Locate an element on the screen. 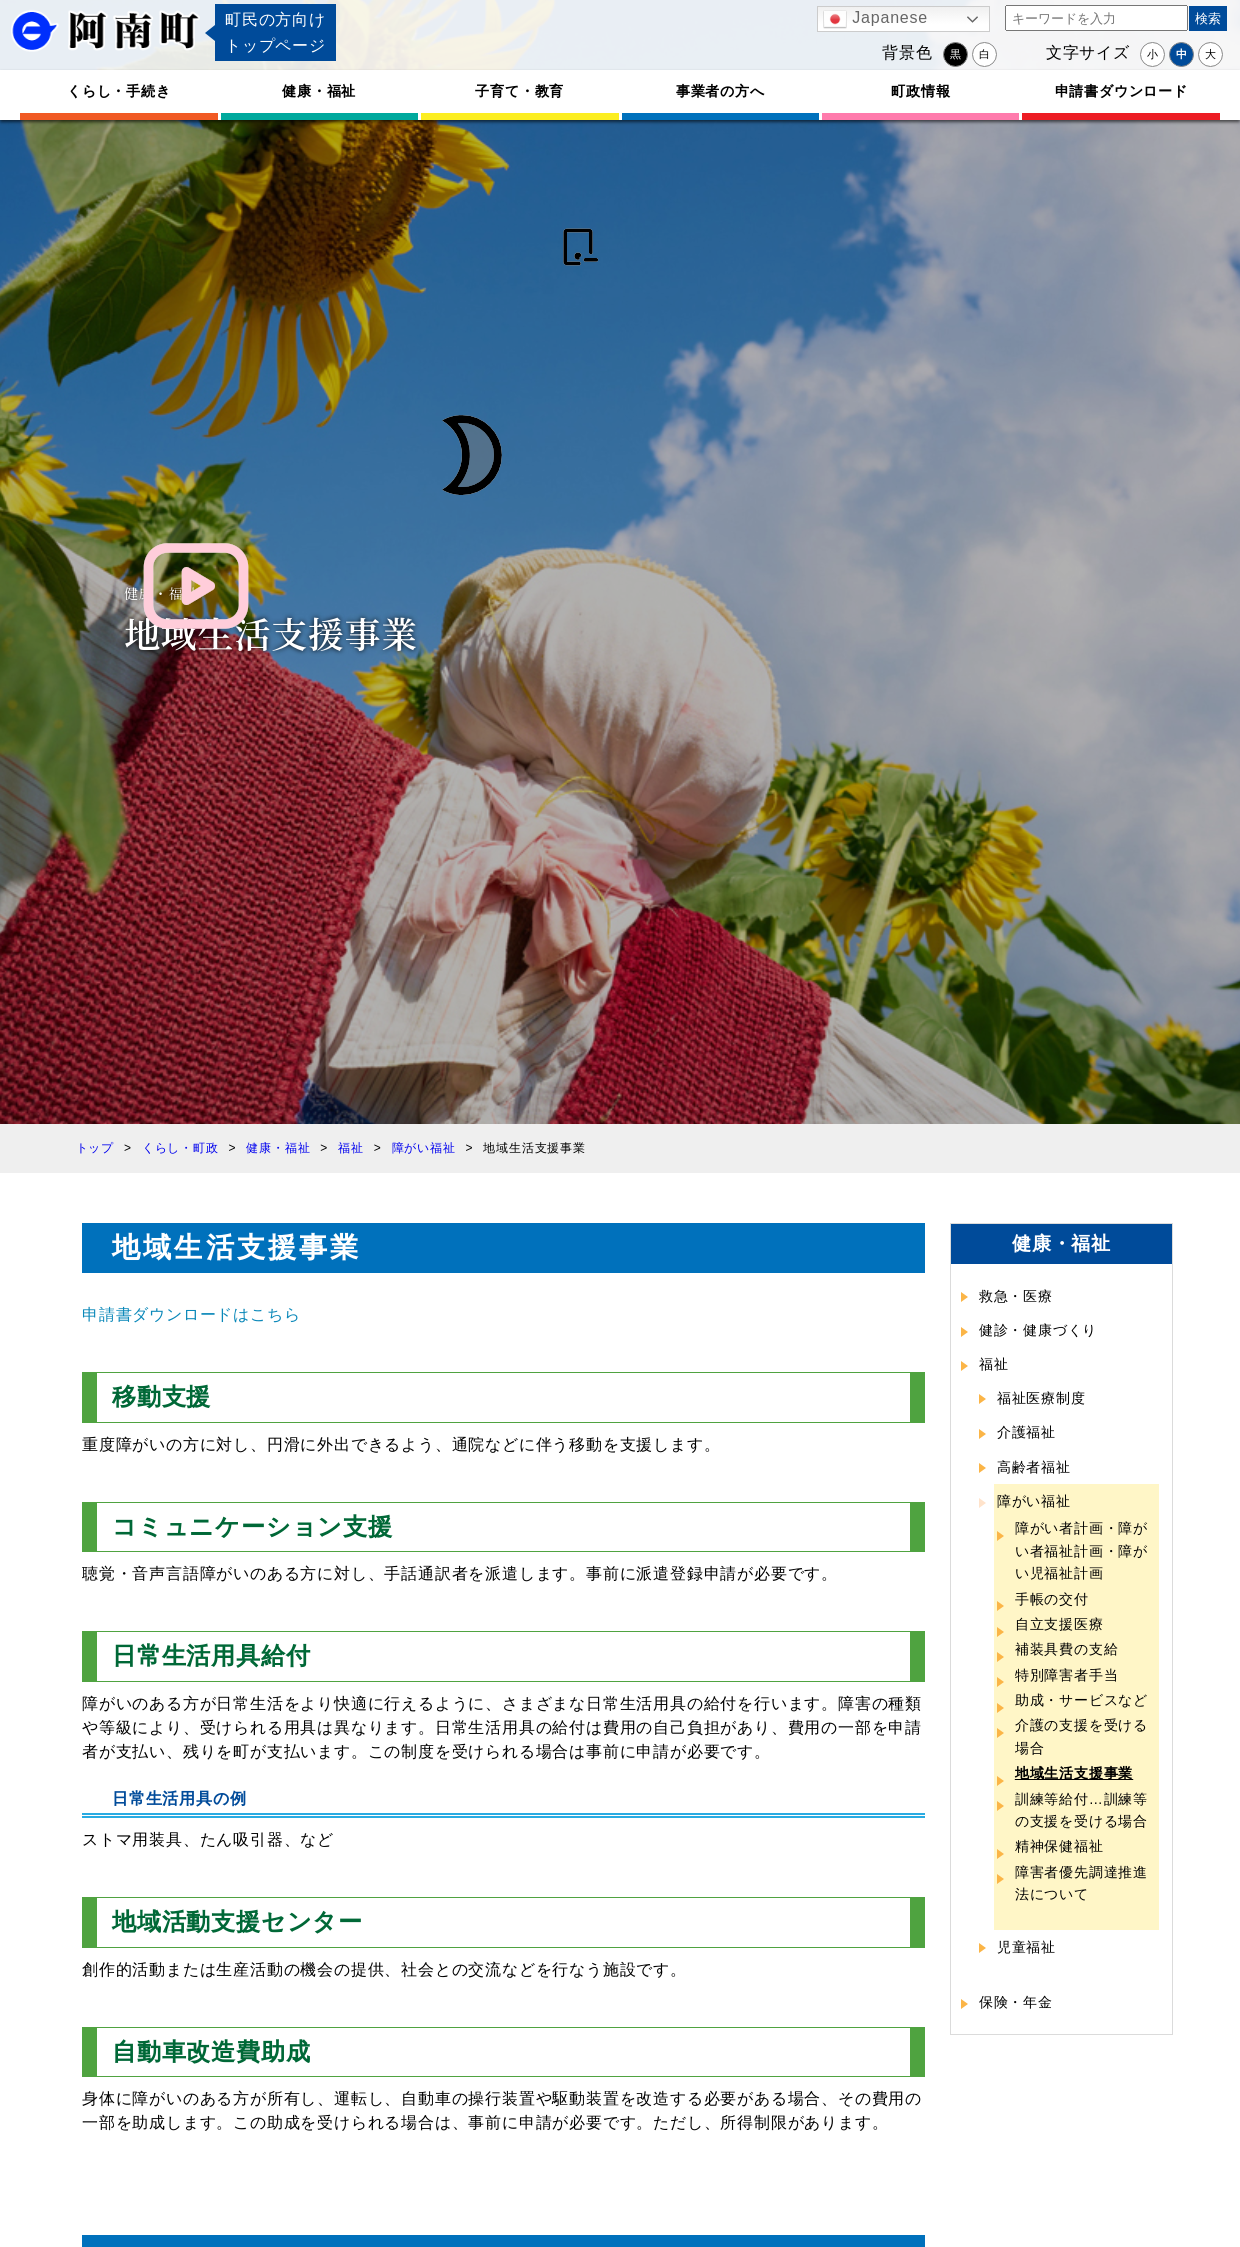 The width and height of the screenshot is (1240, 2247). open YouTube app is located at coordinates (196, 586).